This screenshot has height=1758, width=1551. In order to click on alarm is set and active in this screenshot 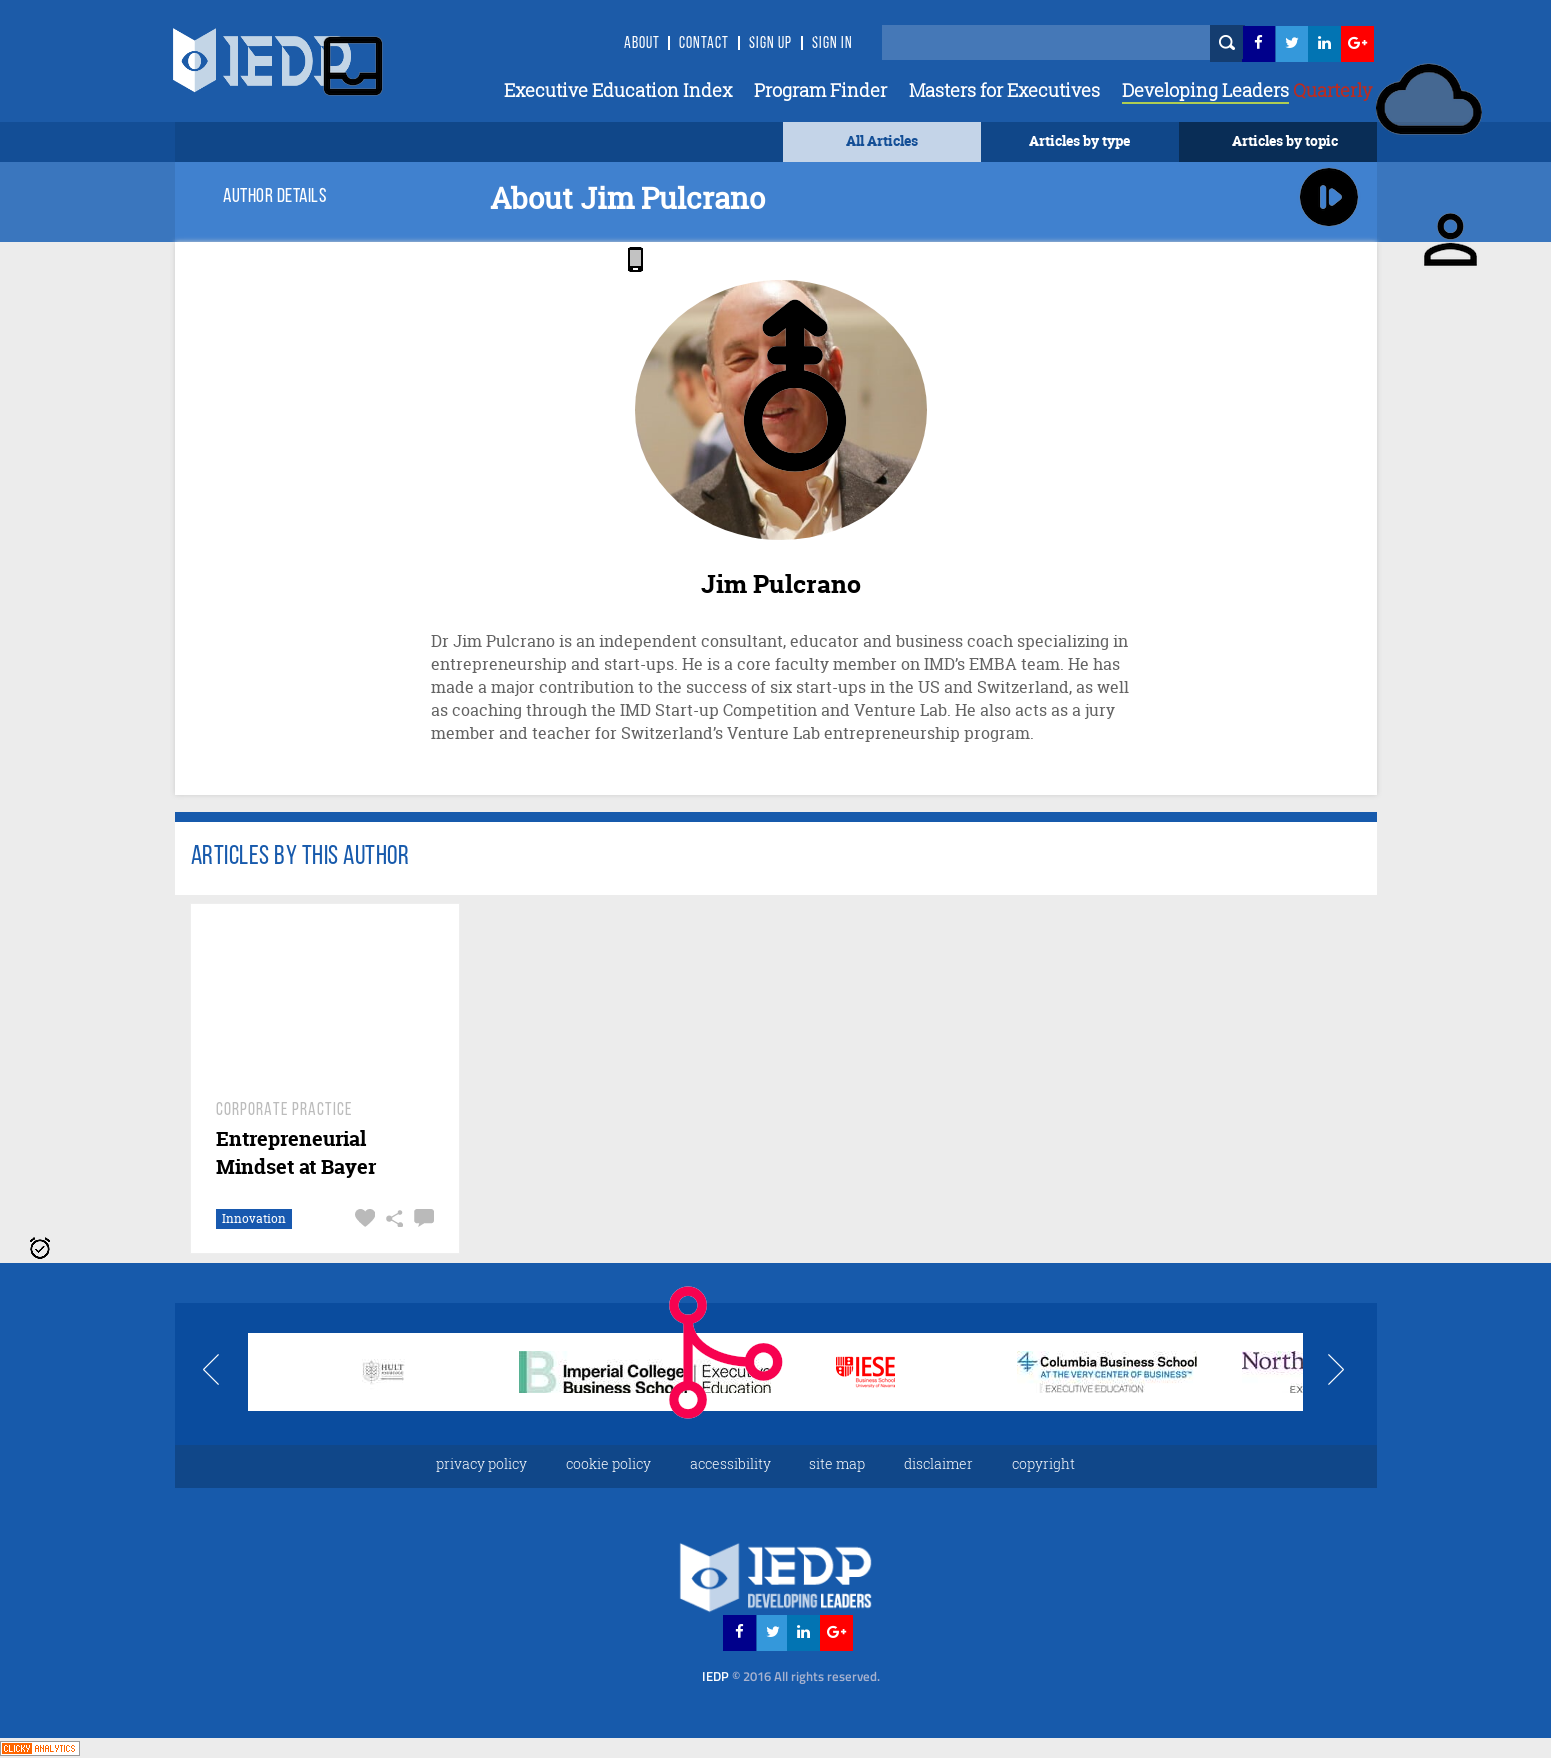, I will do `click(40, 1248)`.